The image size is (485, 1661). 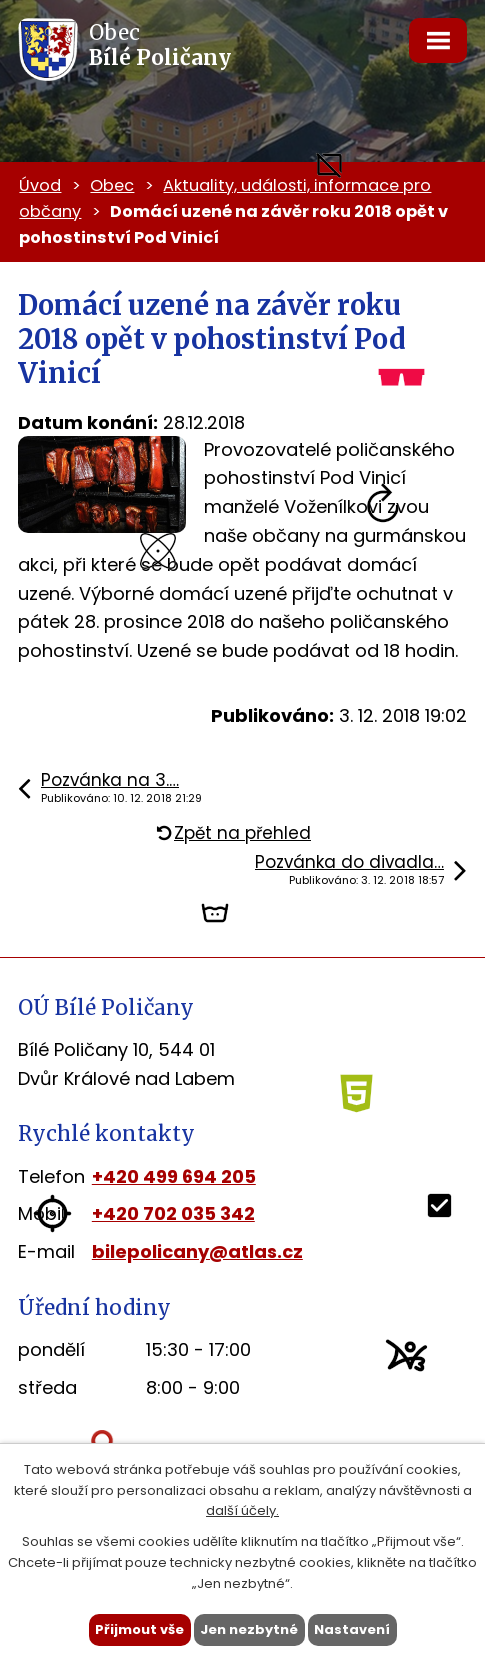 What do you see at coordinates (406, 1354) in the screenshot?
I see `link to Archive of Our Own (AO3) fanfiction platform` at bounding box center [406, 1354].